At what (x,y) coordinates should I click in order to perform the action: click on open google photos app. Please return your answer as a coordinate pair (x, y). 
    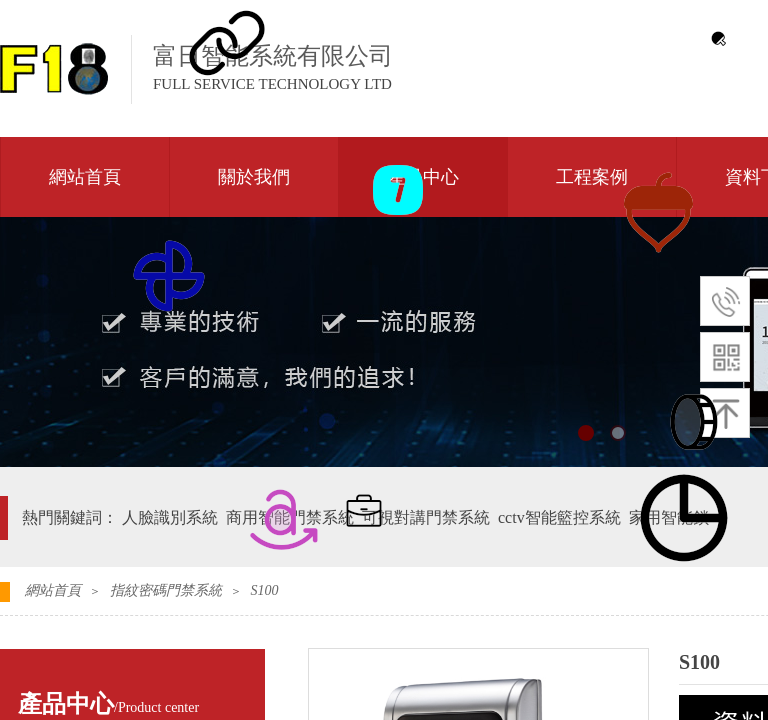
    Looking at the image, I should click on (169, 276).